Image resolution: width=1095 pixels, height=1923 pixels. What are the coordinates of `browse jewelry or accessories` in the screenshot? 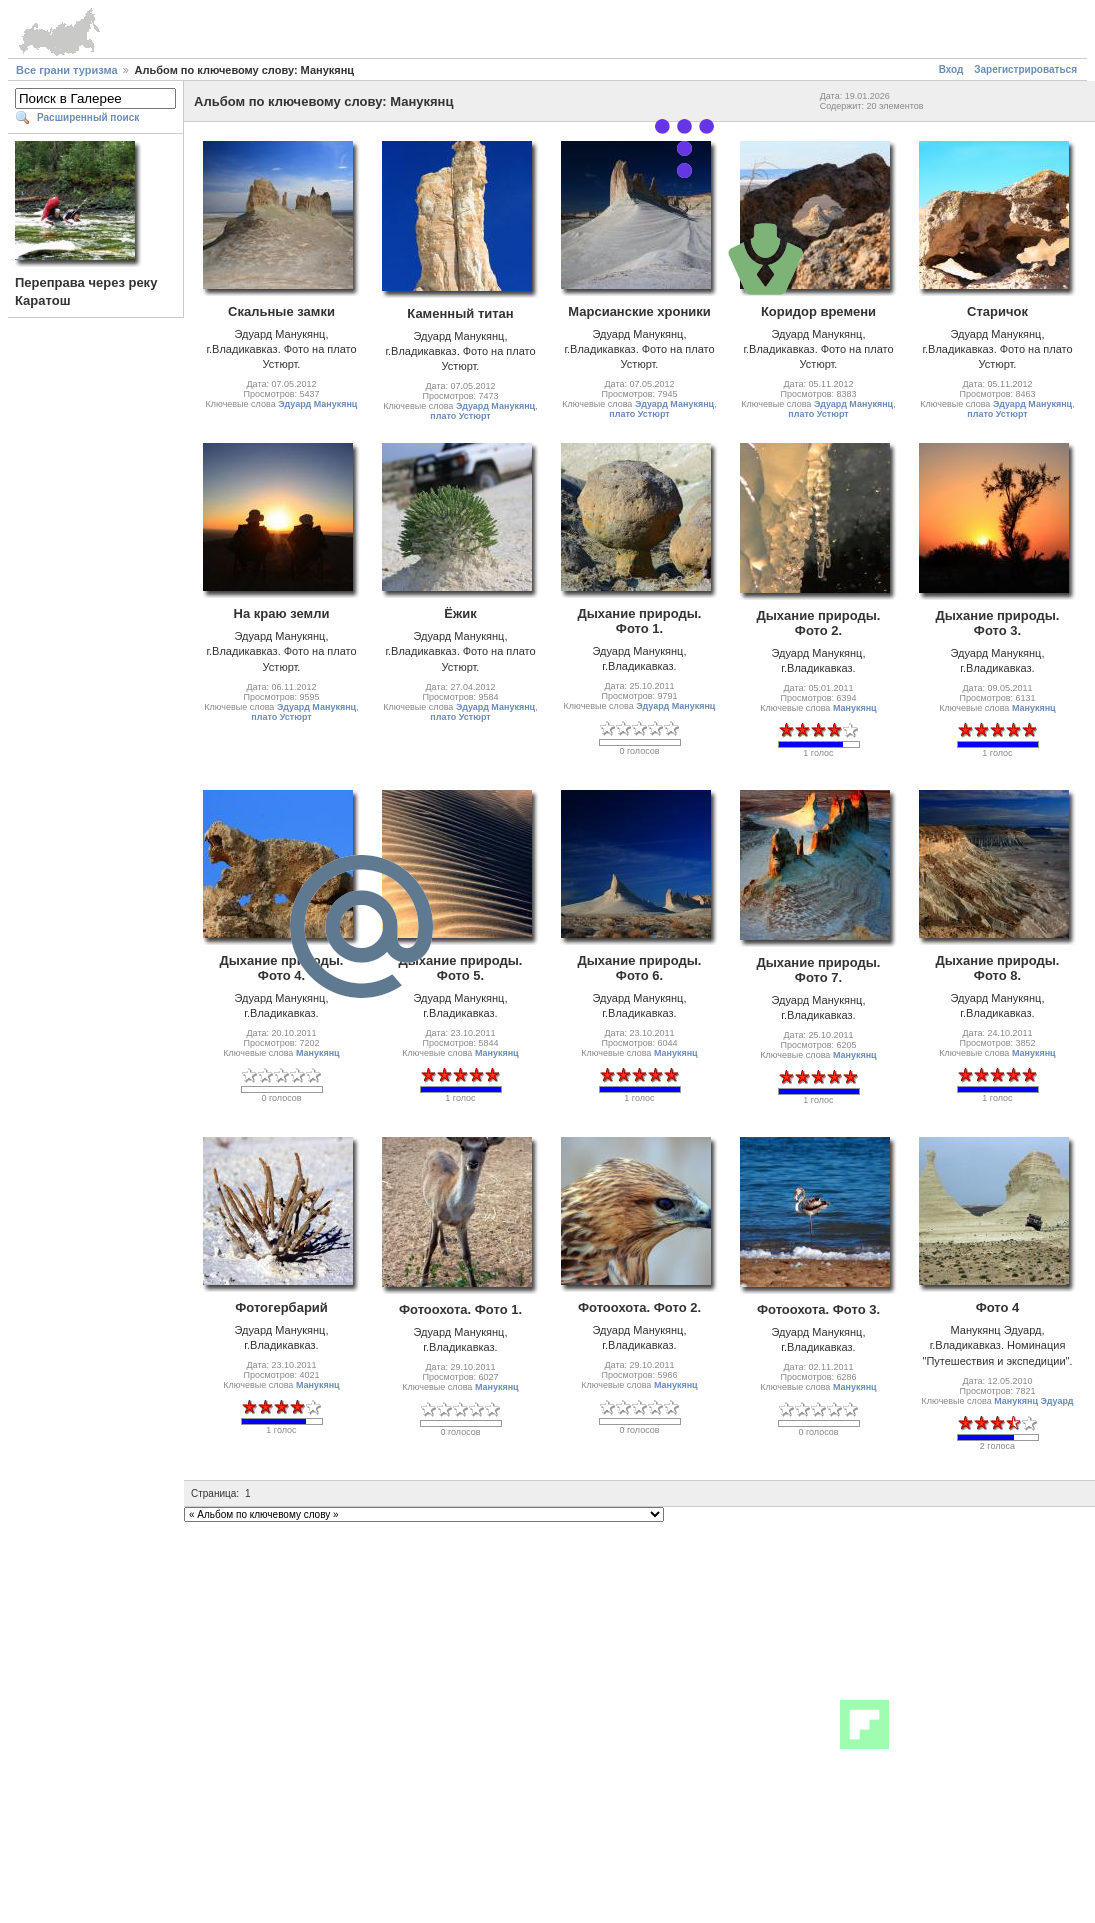 It's located at (765, 261).